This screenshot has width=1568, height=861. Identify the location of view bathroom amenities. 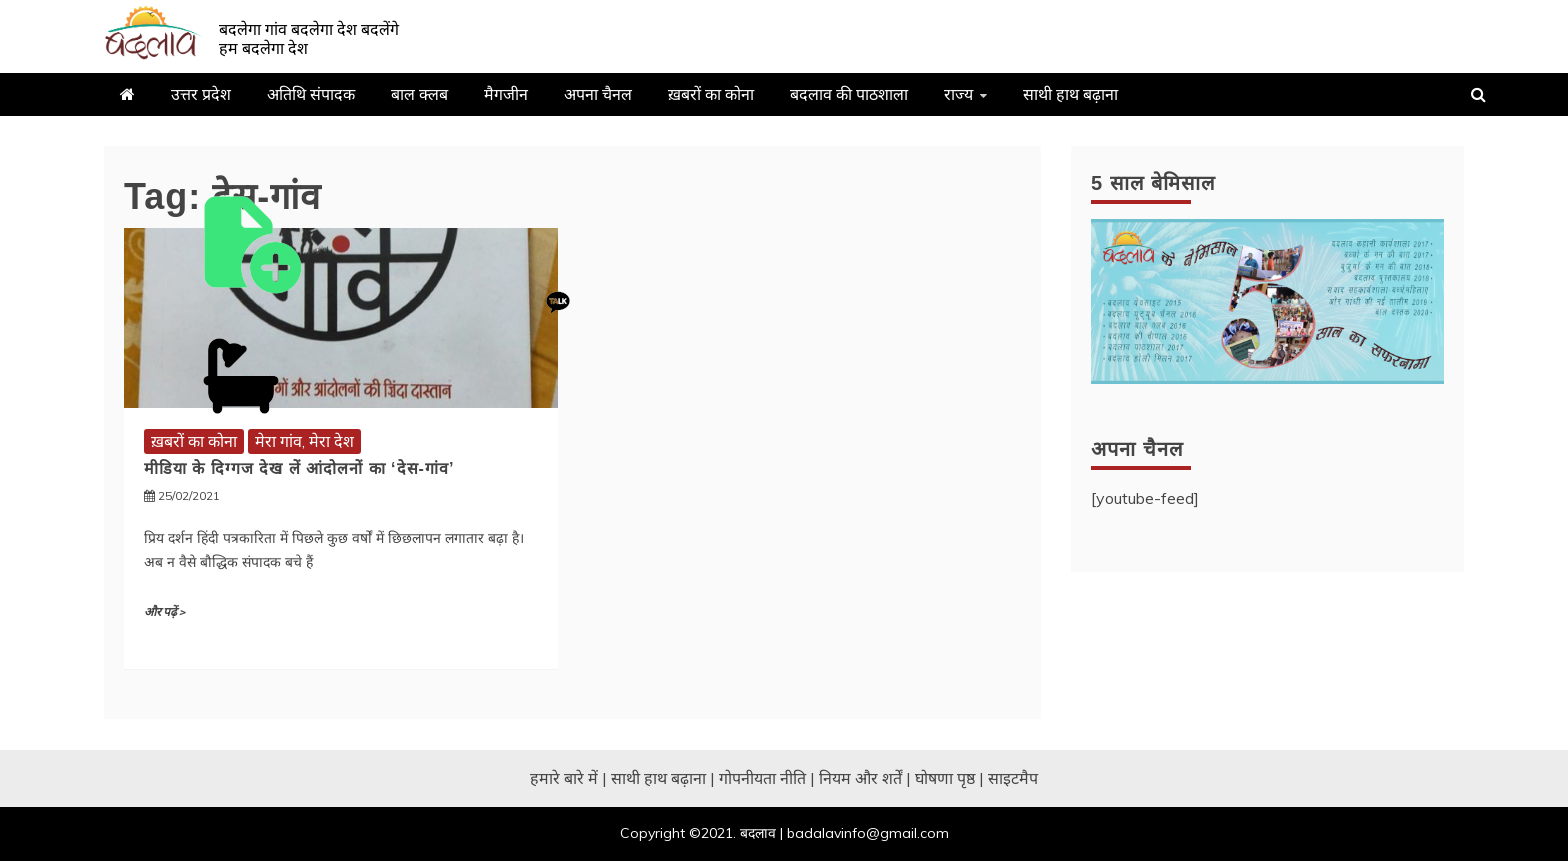
(241, 376).